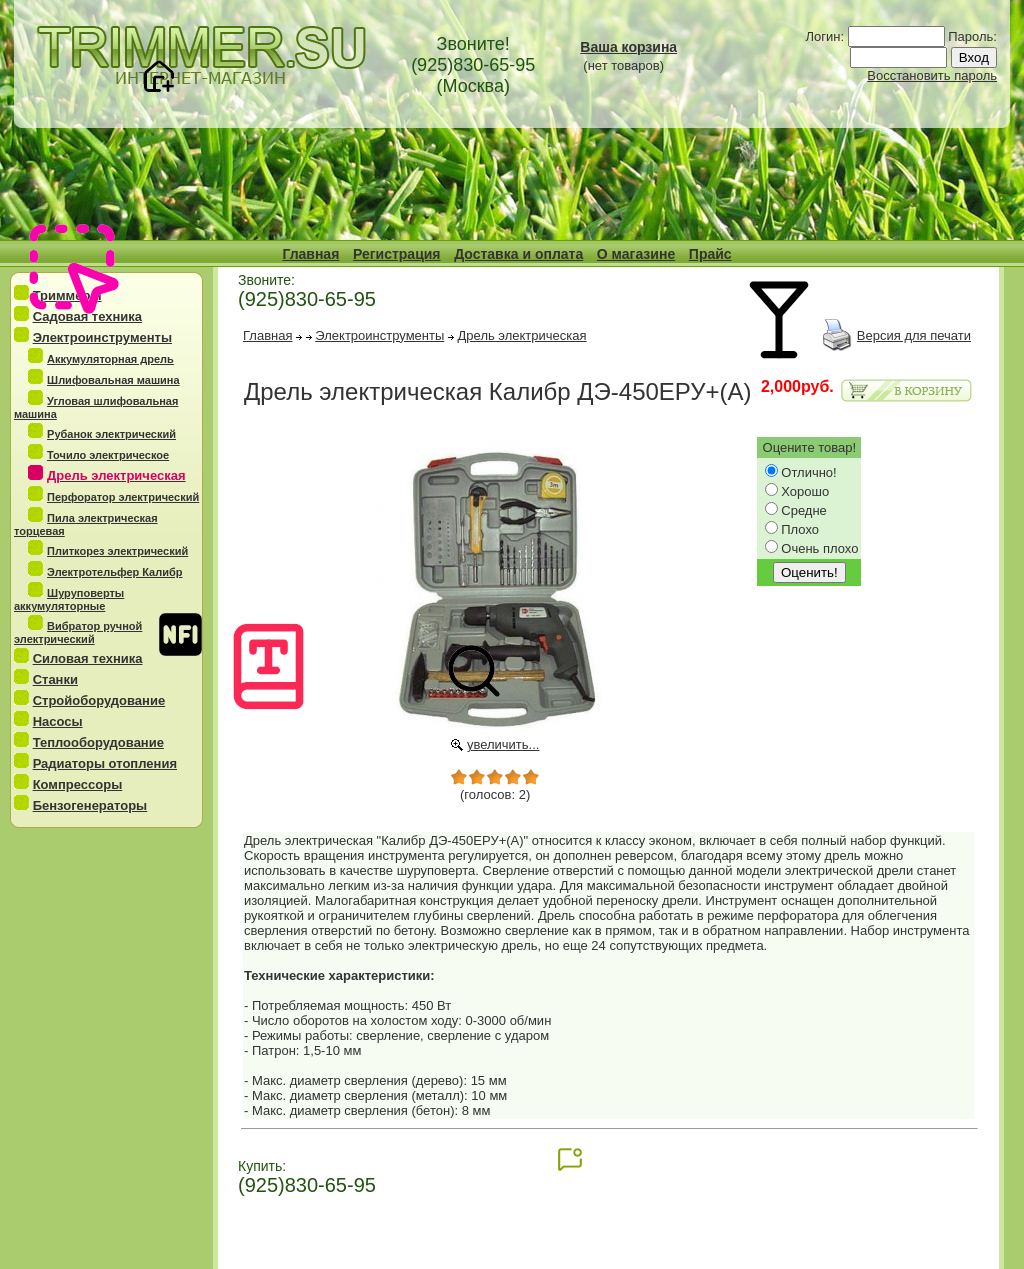  Describe the element at coordinates (159, 77) in the screenshot. I see `add a new home or property` at that location.